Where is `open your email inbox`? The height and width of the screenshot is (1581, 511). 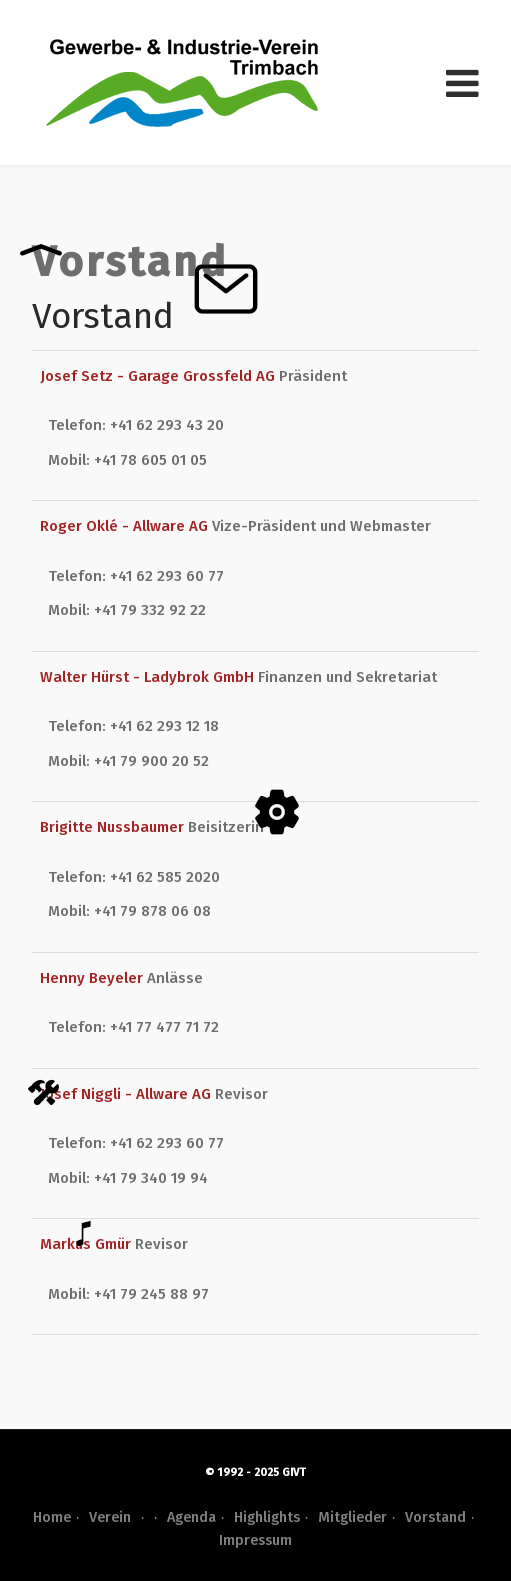 open your email inbox is located at coordinates (226, 289).